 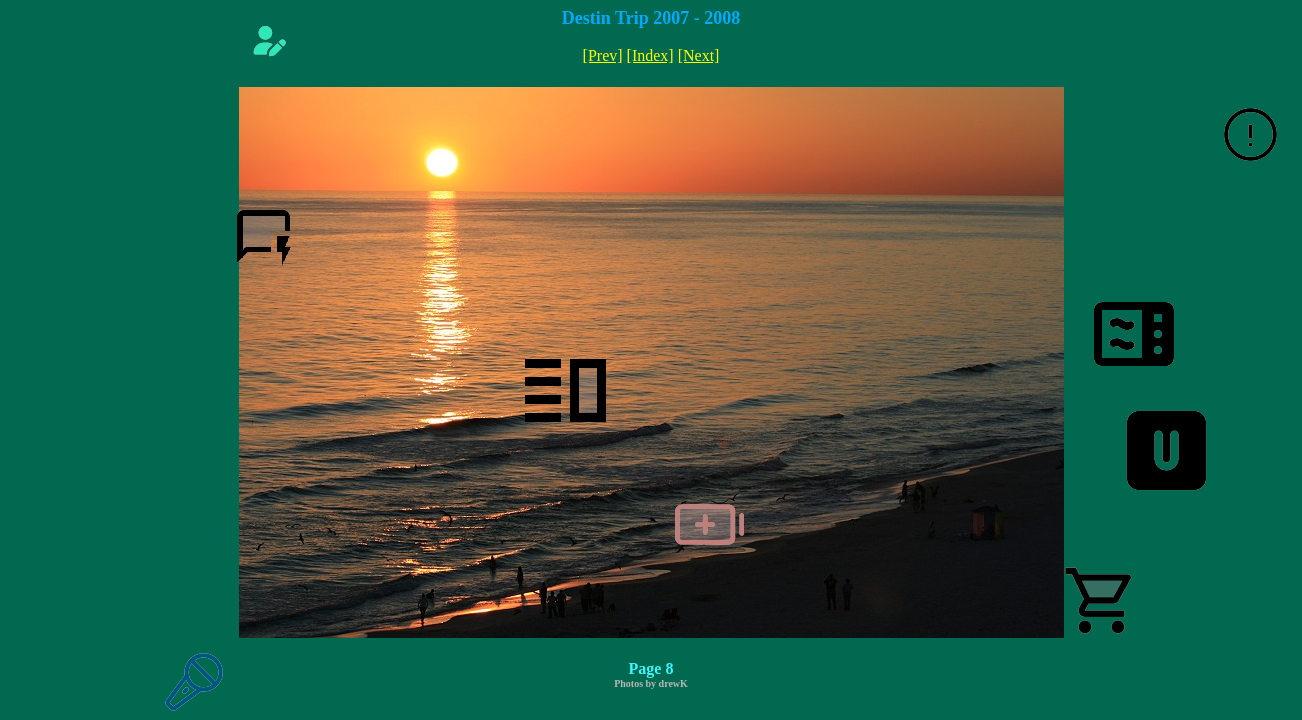 I want to click on split view into vertical panels, so click(x=565, y=390).